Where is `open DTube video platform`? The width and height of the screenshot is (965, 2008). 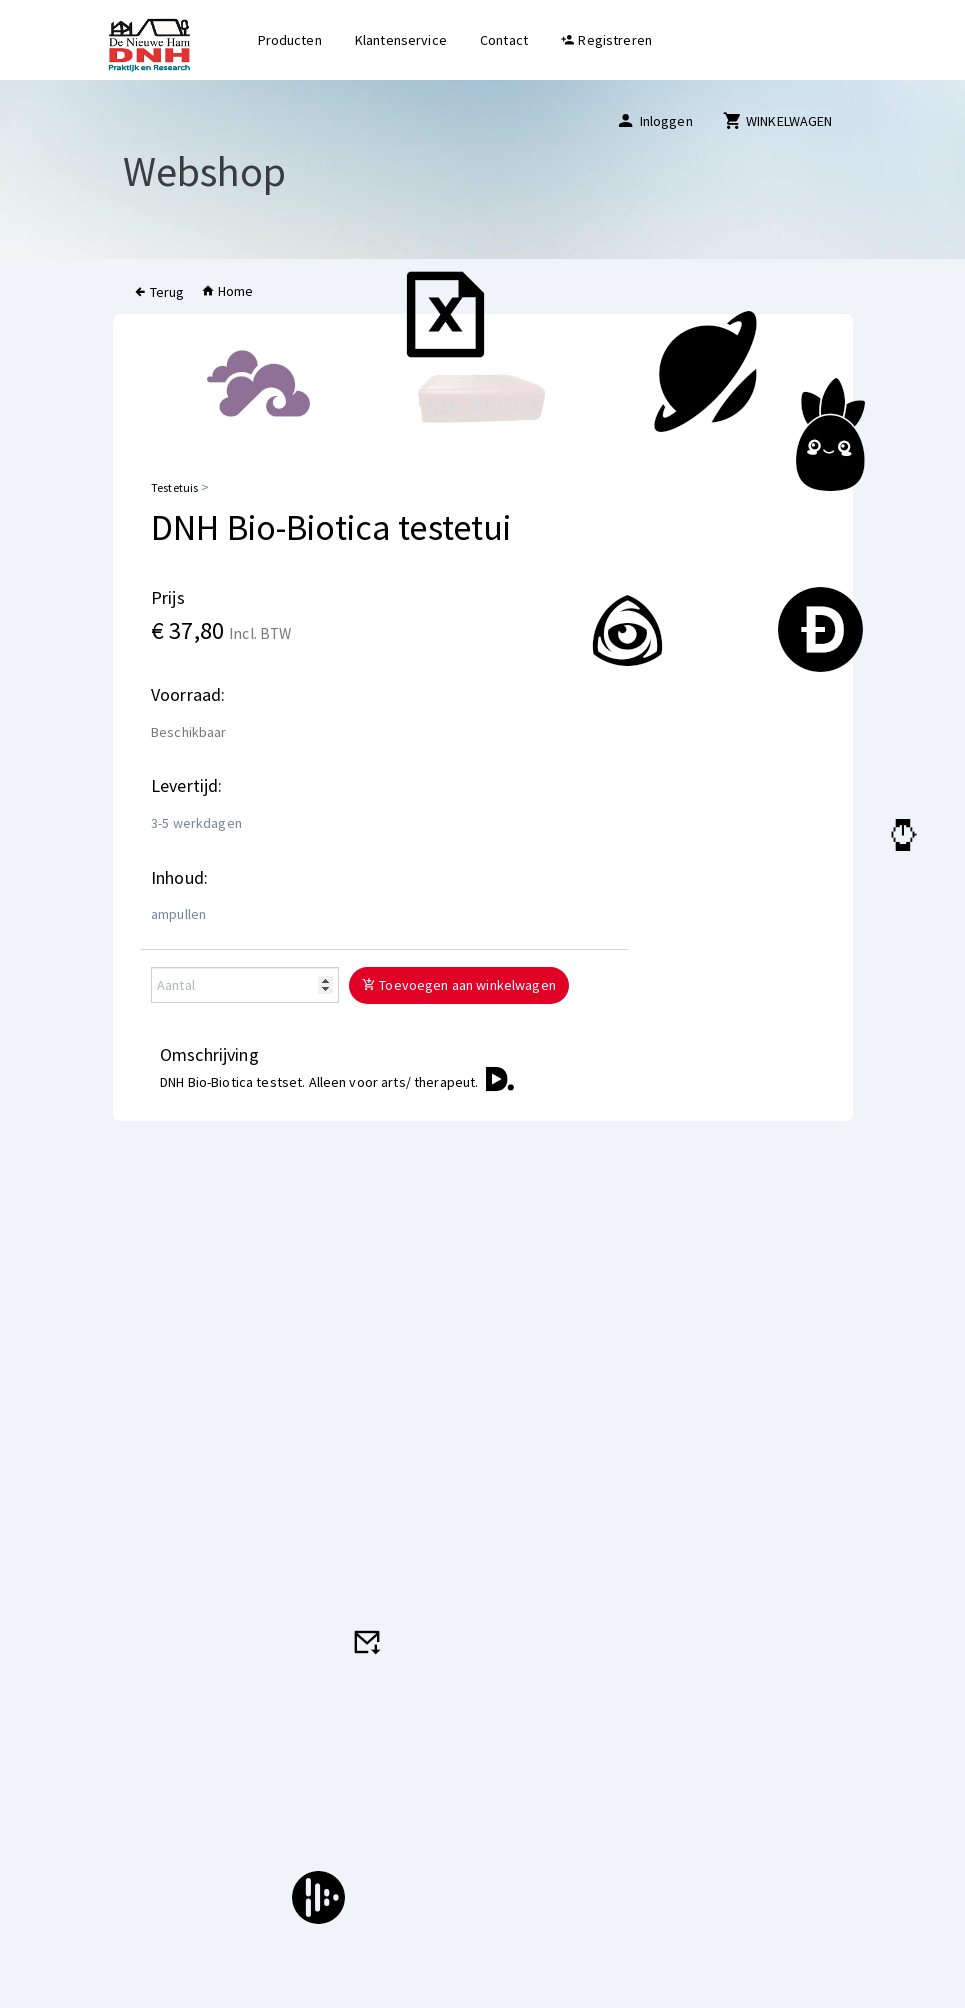 open DTube video platform is located at coordinates (500, 1079).